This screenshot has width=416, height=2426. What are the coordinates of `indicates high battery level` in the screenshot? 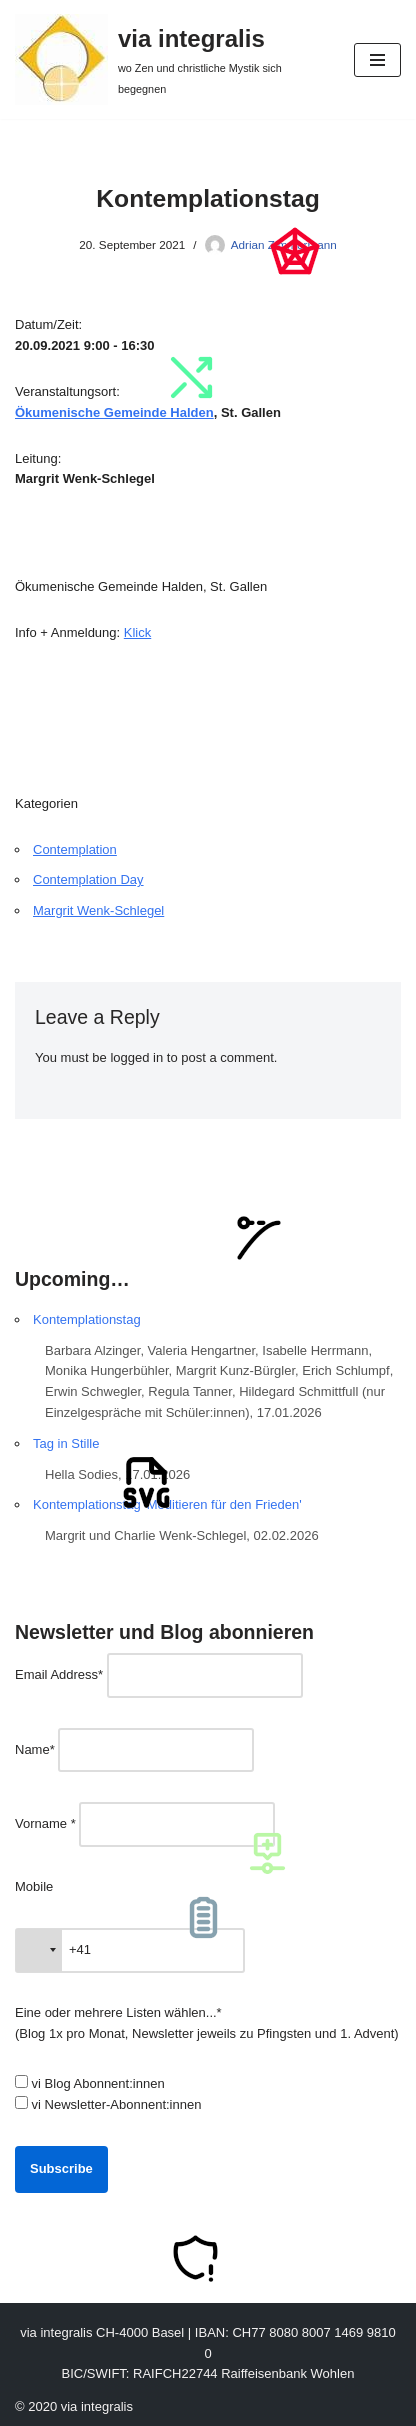 It's located at (203, 1917).